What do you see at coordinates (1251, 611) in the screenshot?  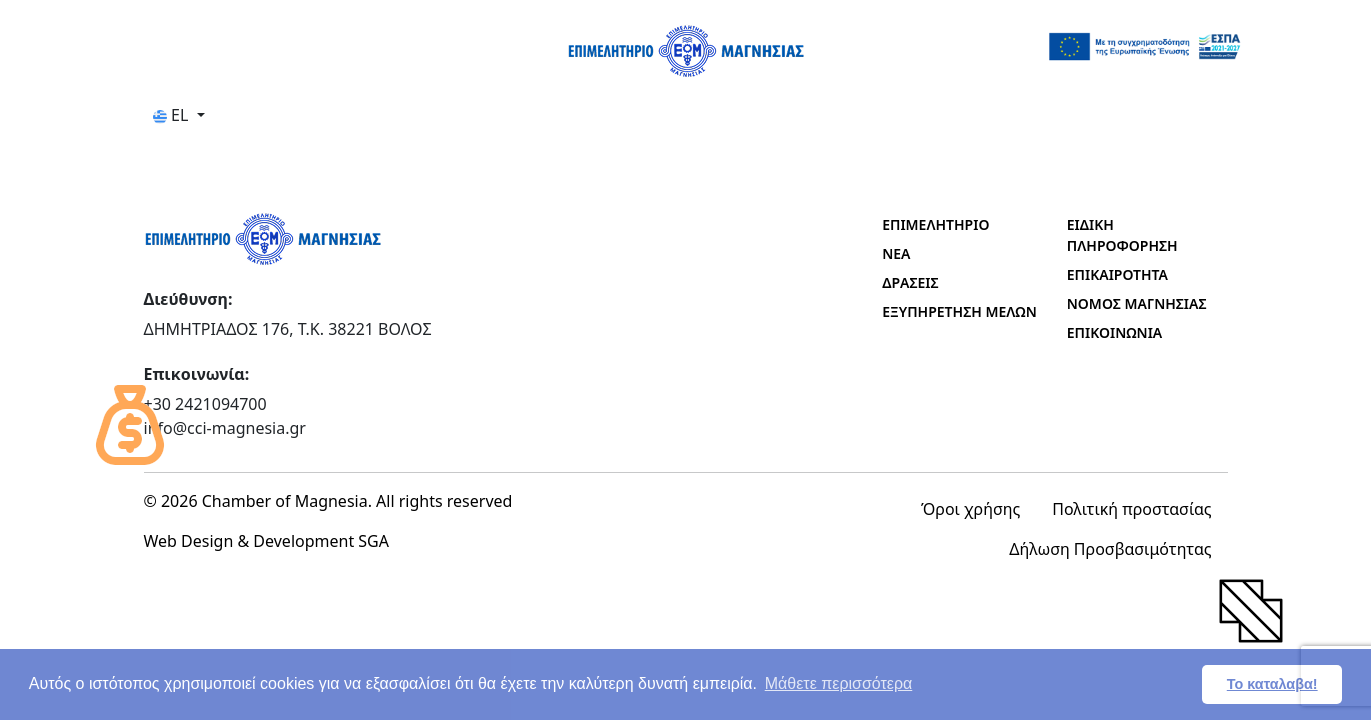 I see `unite or merge two layers` at bounding box center [1251, 611].